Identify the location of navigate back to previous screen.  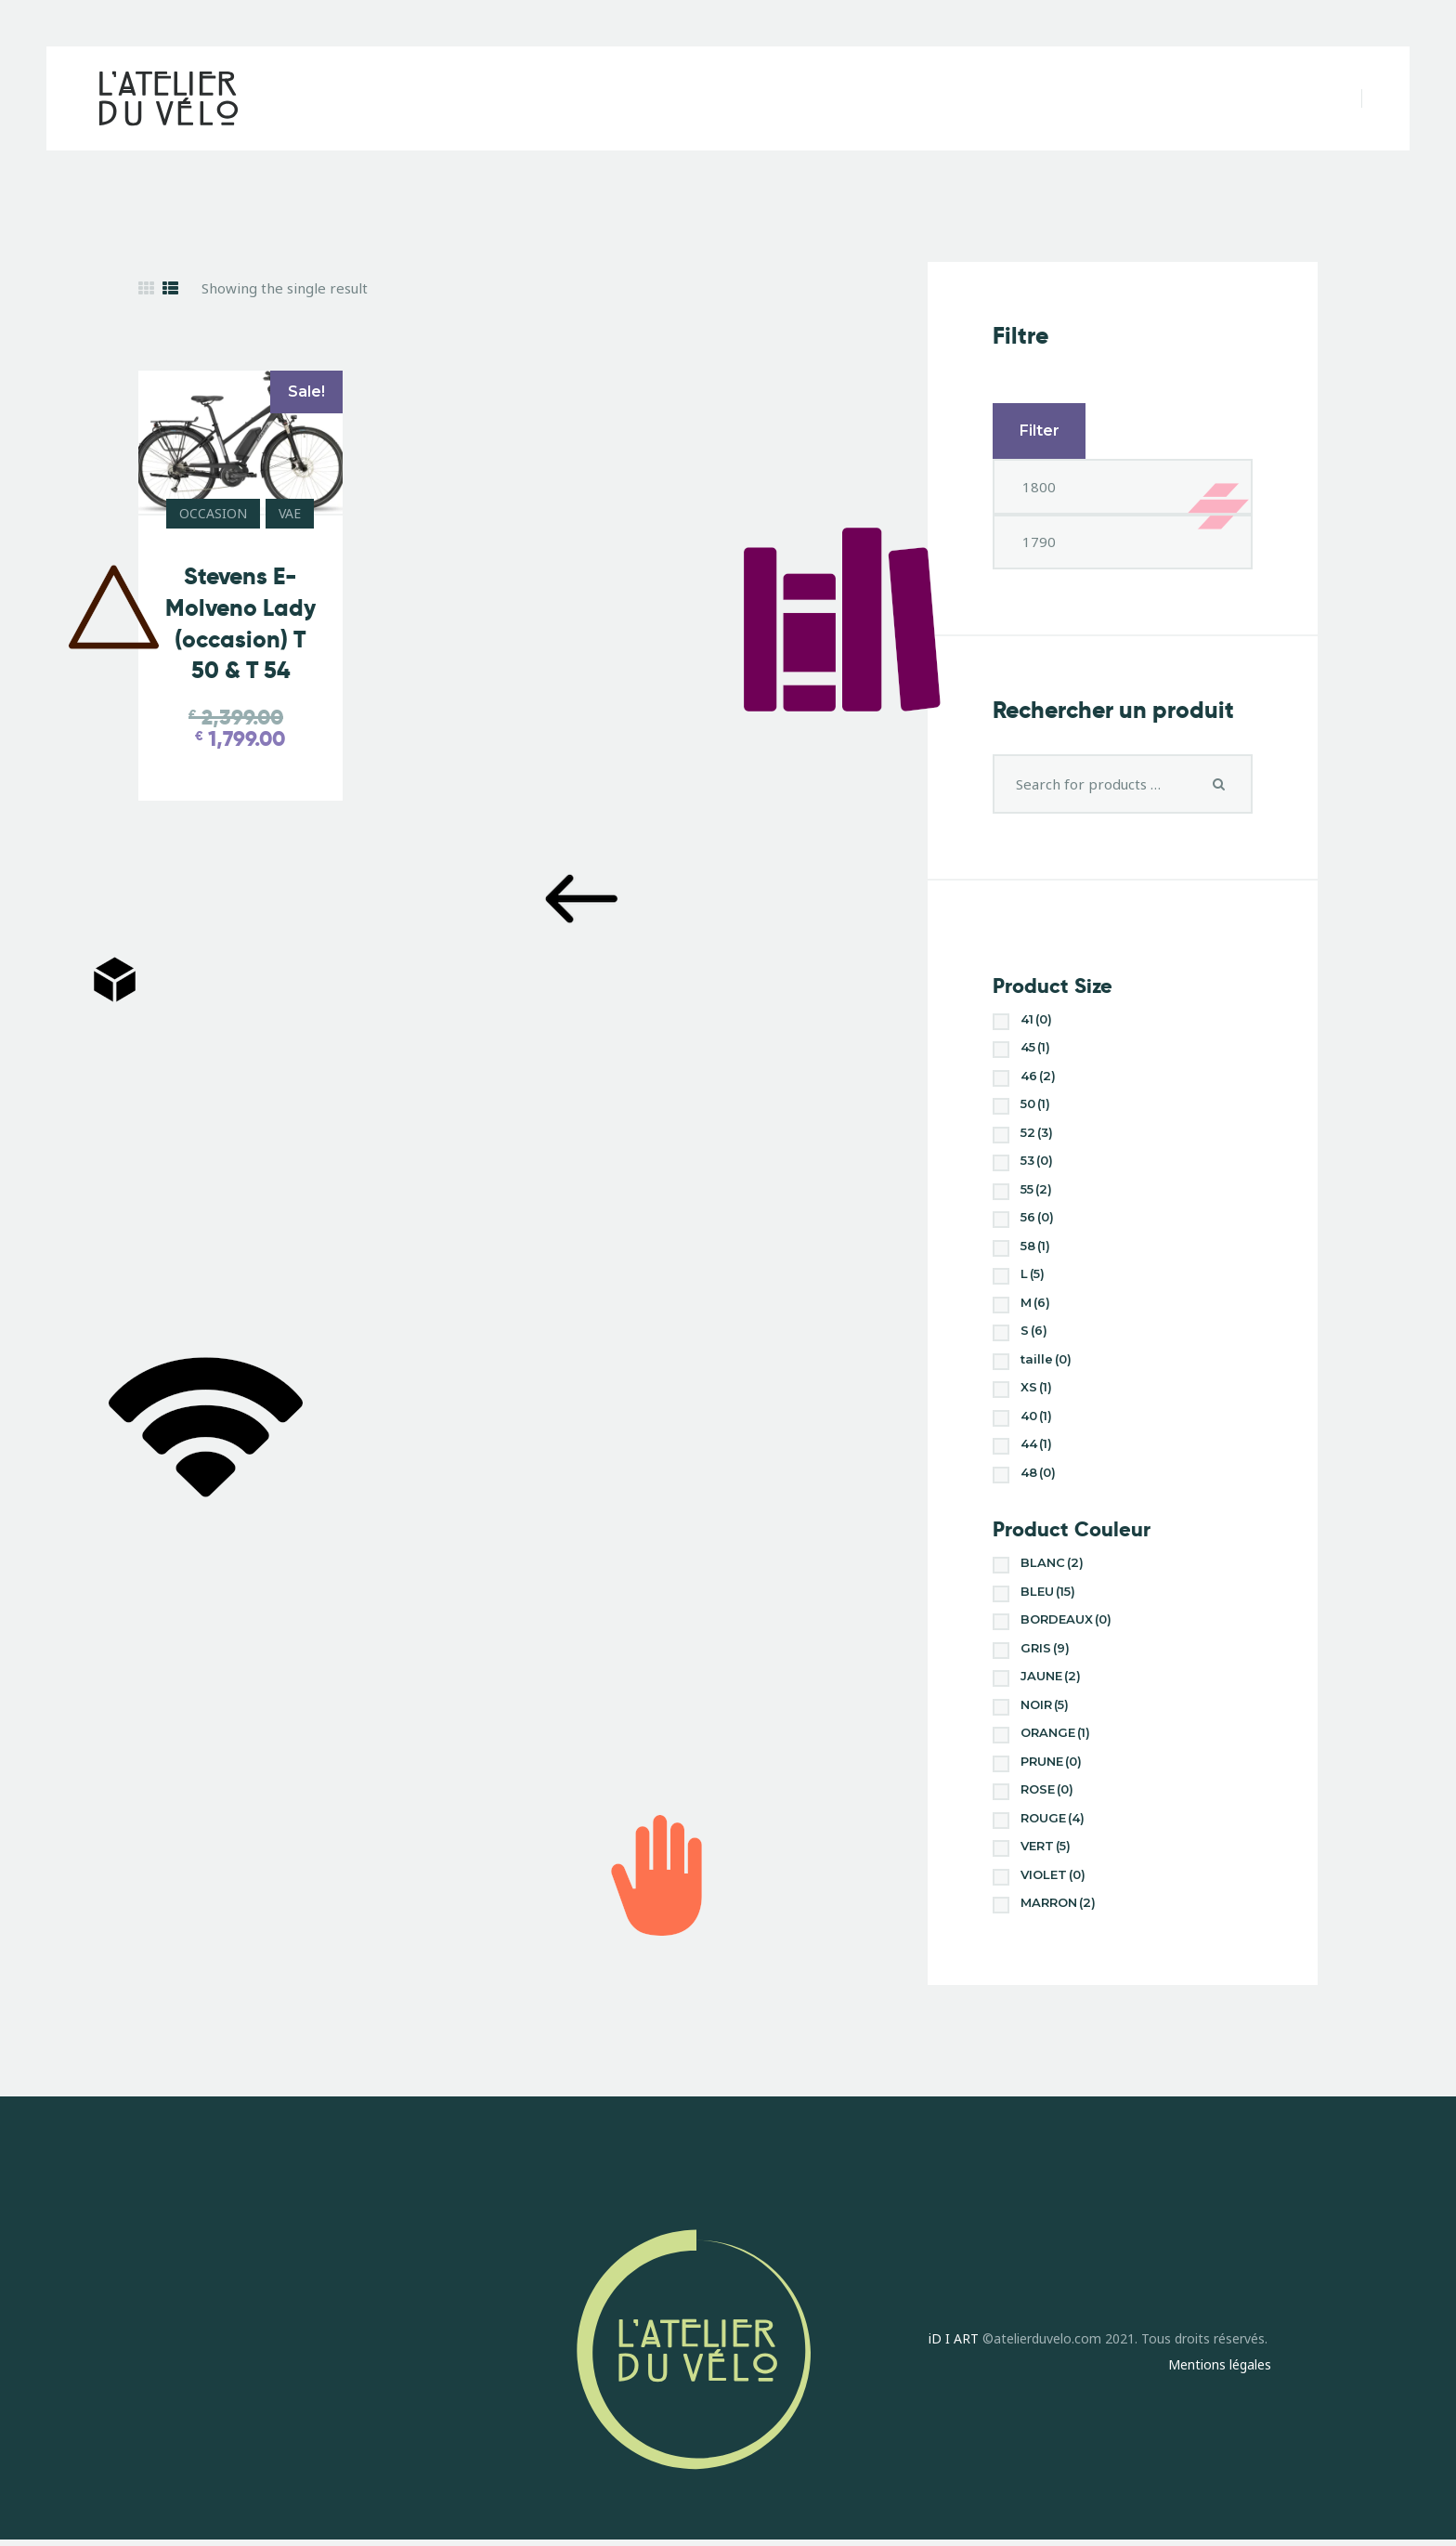
(580, 898).